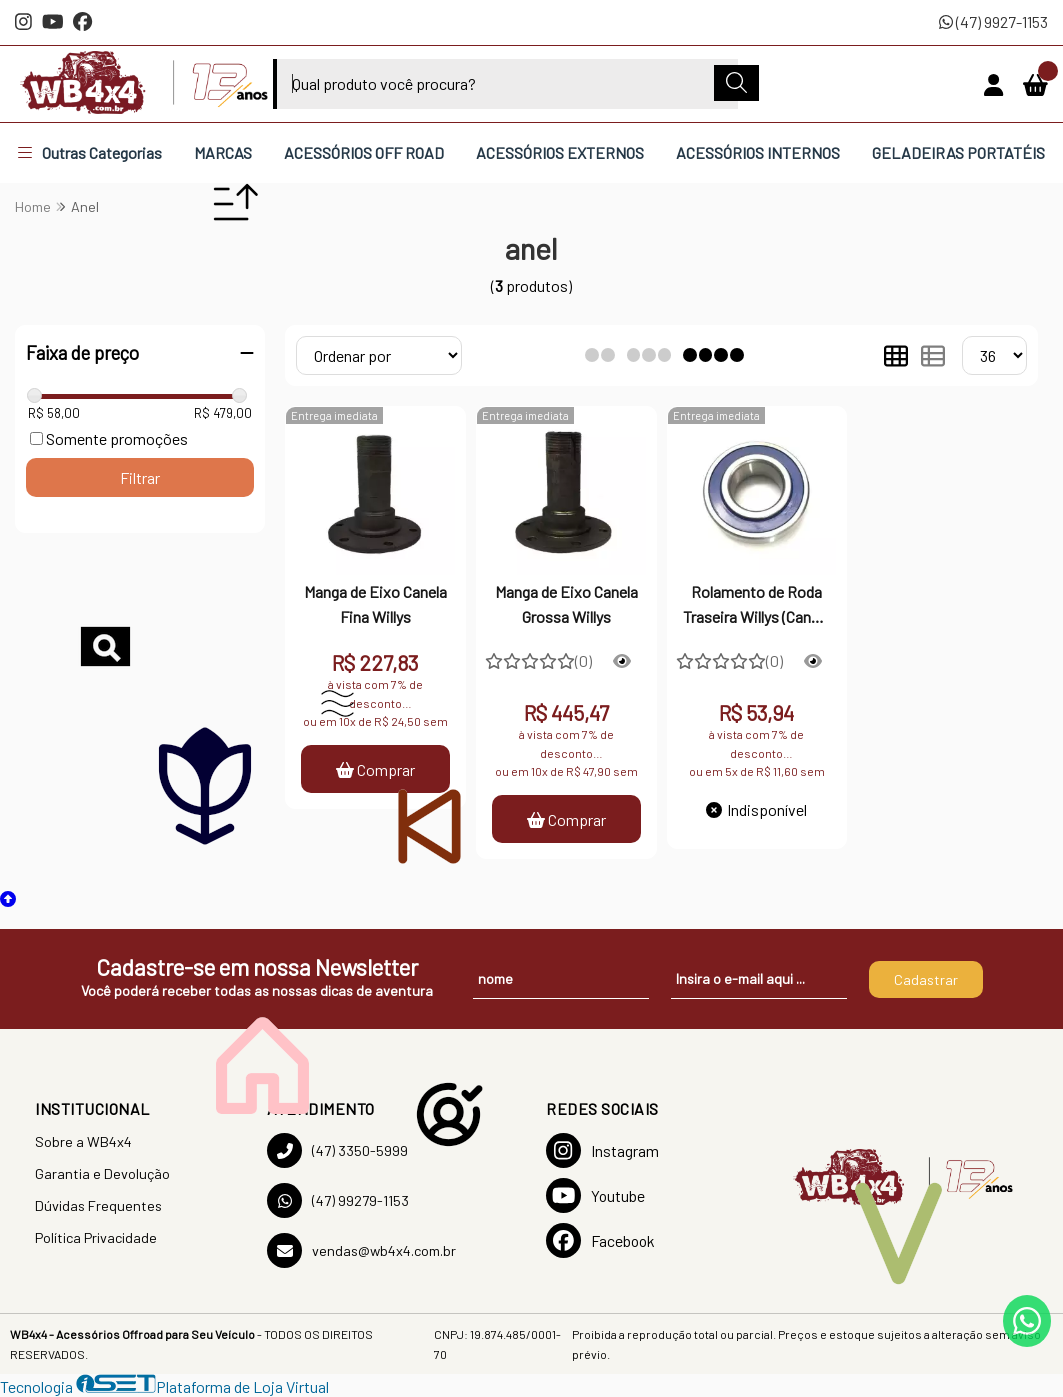 Image resolution: width=1063 pixels, height=1397 pixels. I want to click on sort items in descending order, so click(234, 204).